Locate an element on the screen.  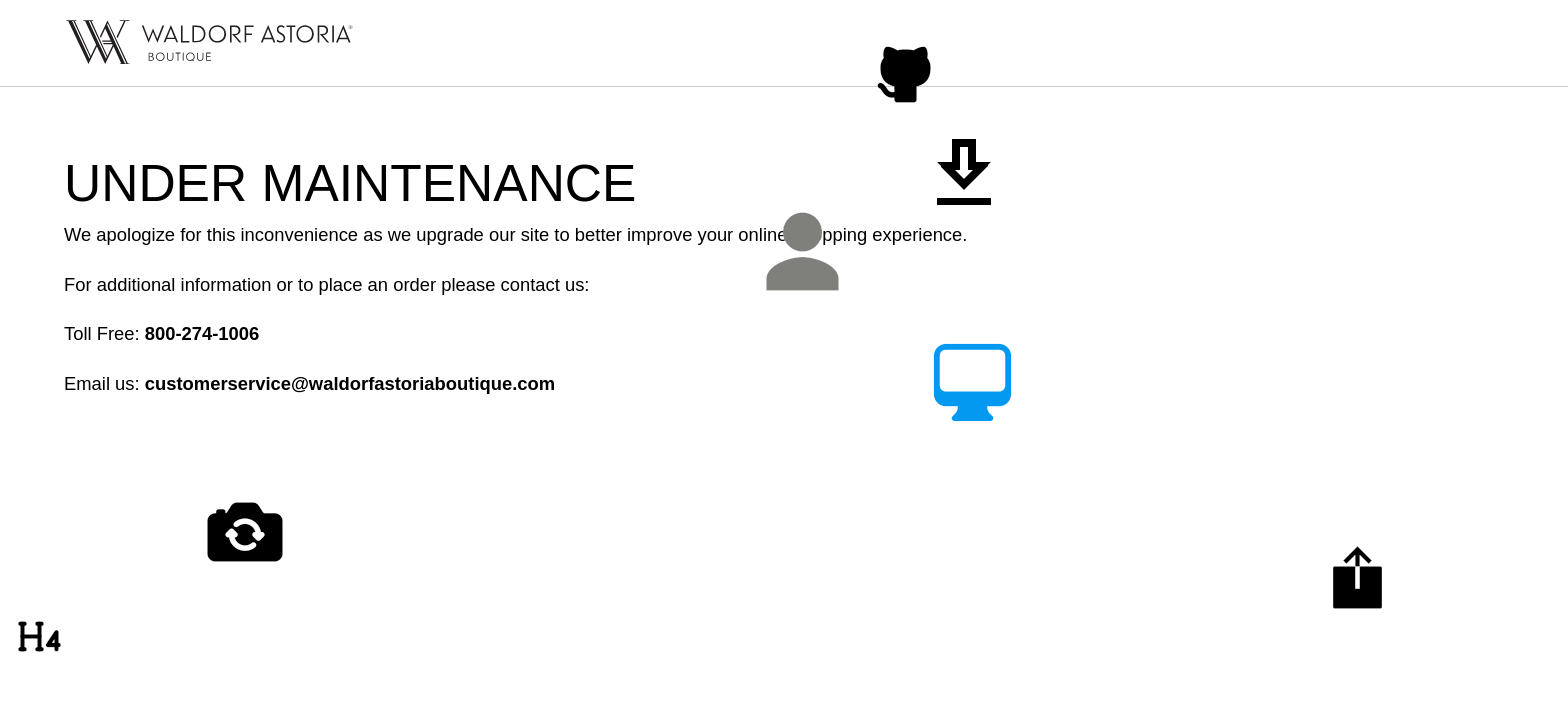
format text as heading level 4 is located at coordinates (39, 636).